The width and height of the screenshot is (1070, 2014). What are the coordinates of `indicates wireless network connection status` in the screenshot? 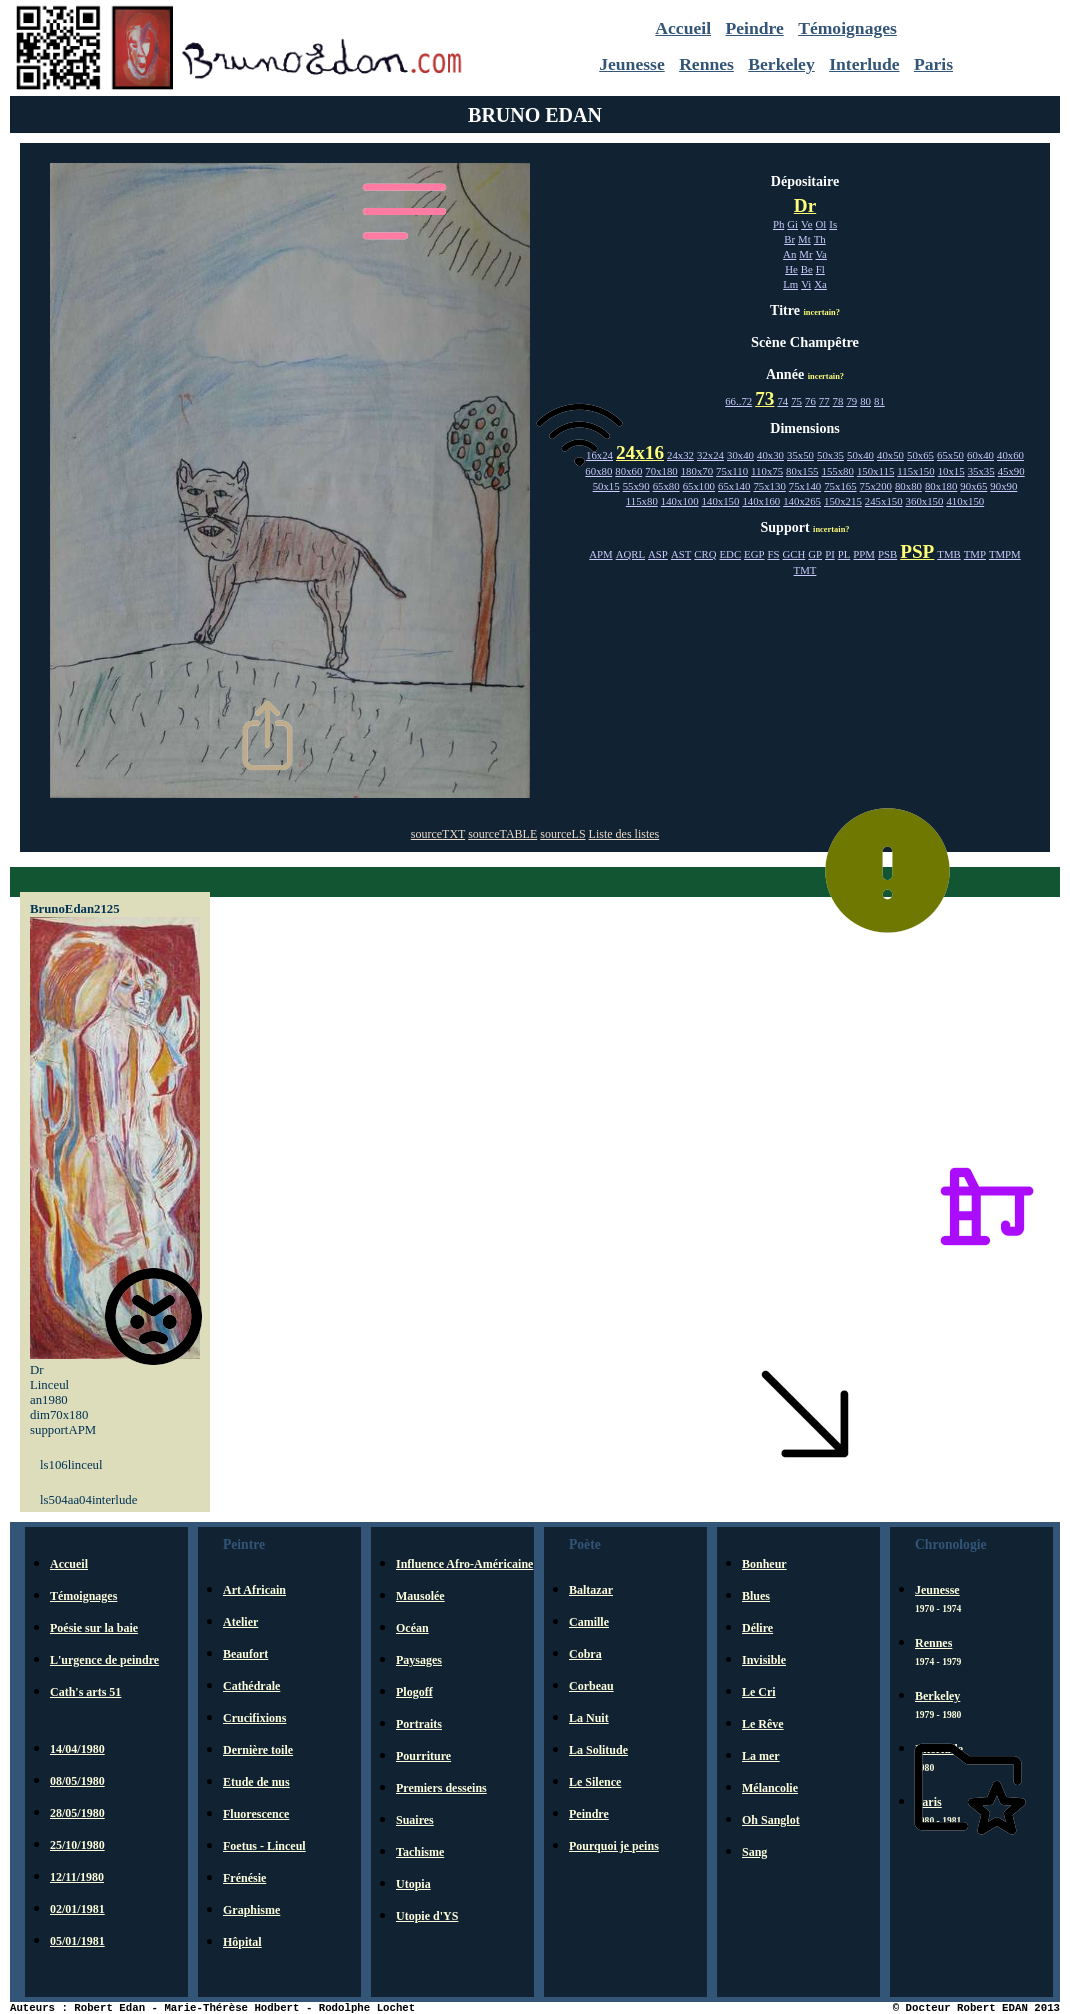 It's located at (579, 436).